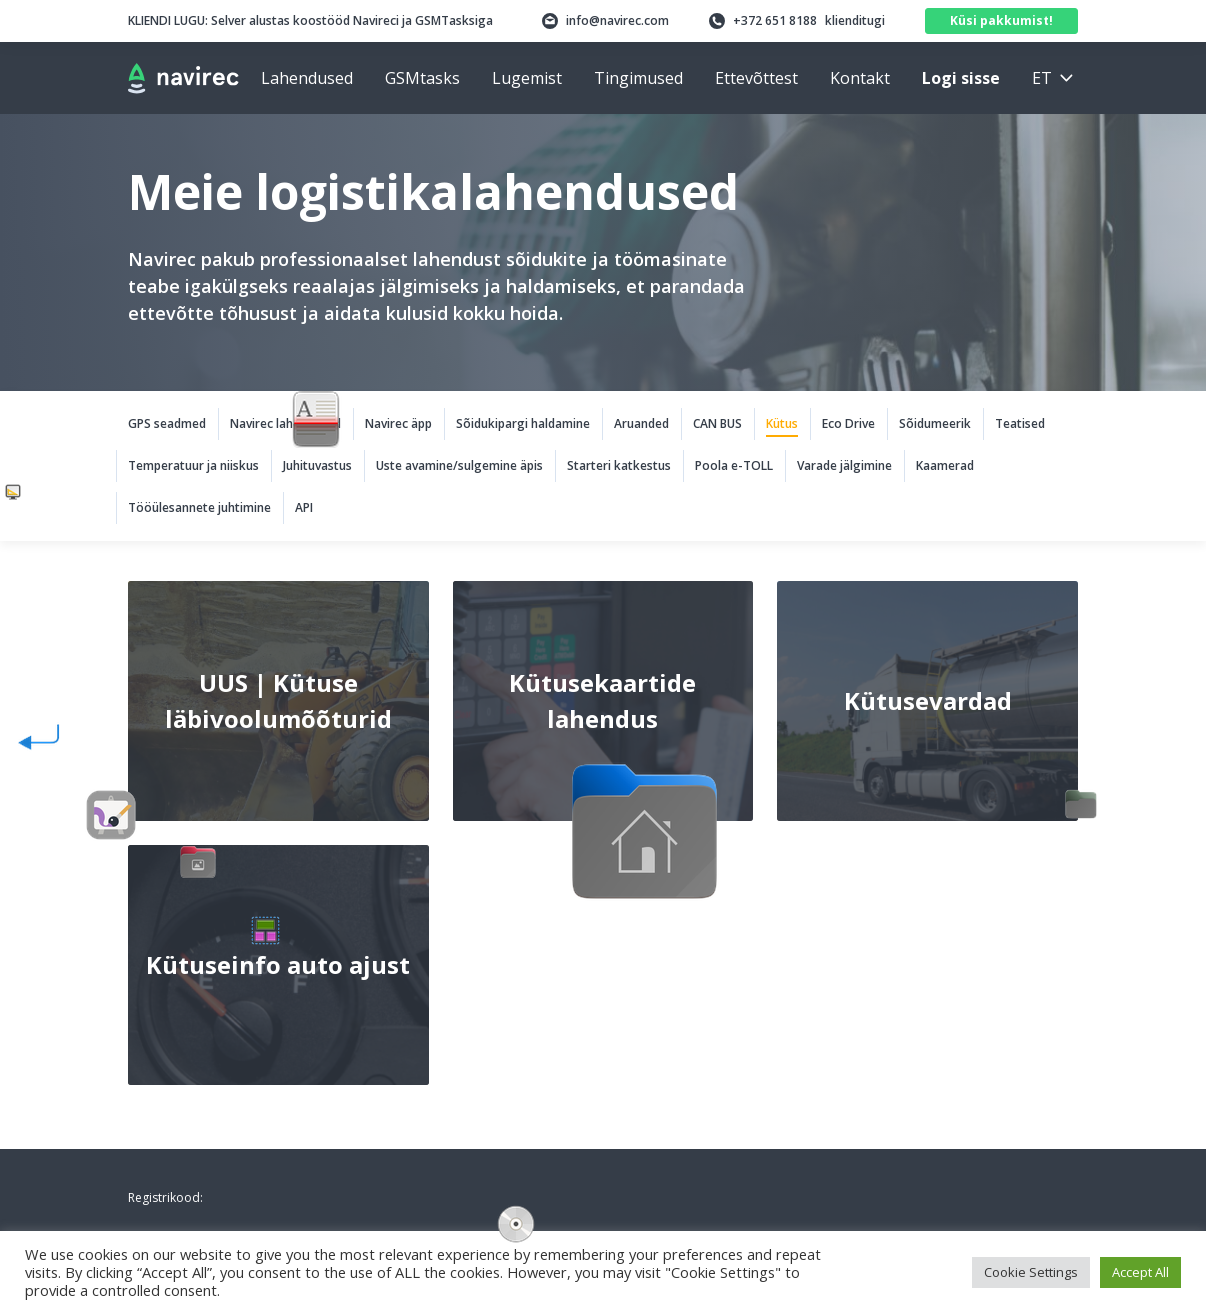  What do you see at coordinates (516, 1224) in the screenshot?
I see `indicates a blu-ray disc drive or media` at bounding box center [516, 1224].